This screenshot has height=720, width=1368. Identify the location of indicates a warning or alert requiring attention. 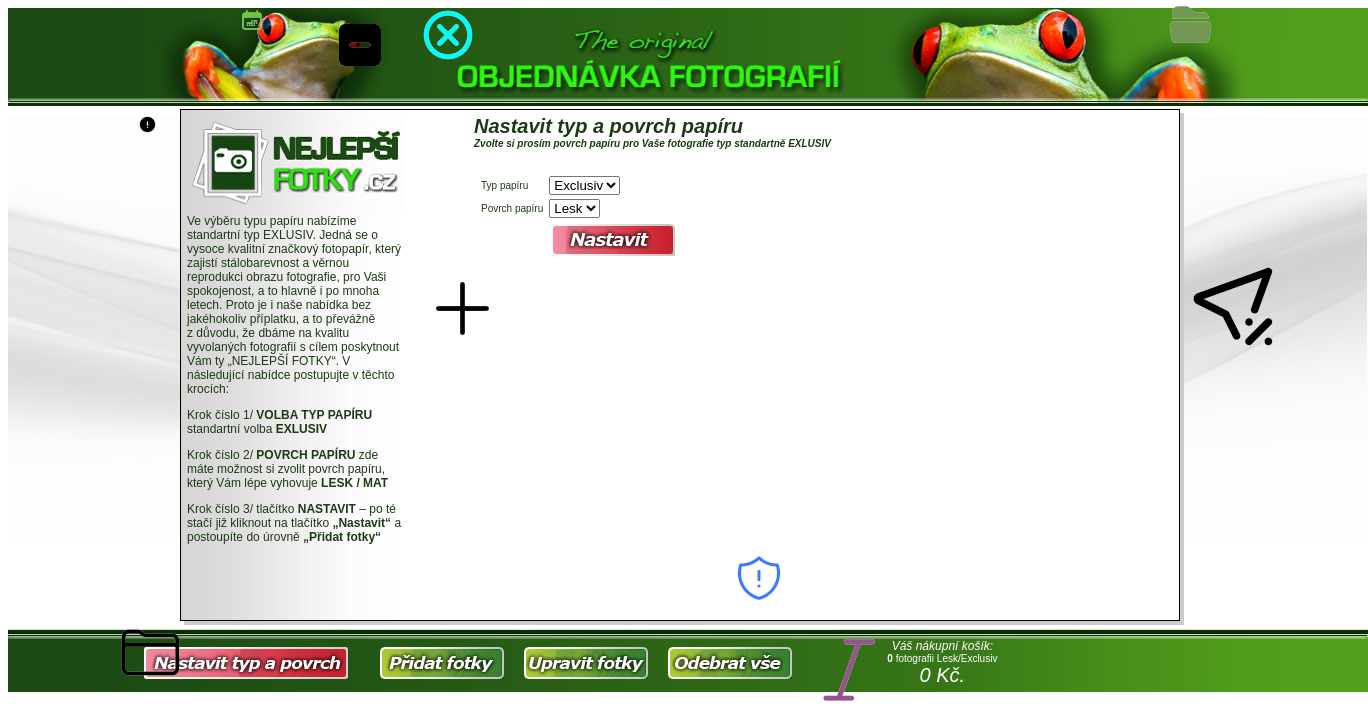
(147, 124).